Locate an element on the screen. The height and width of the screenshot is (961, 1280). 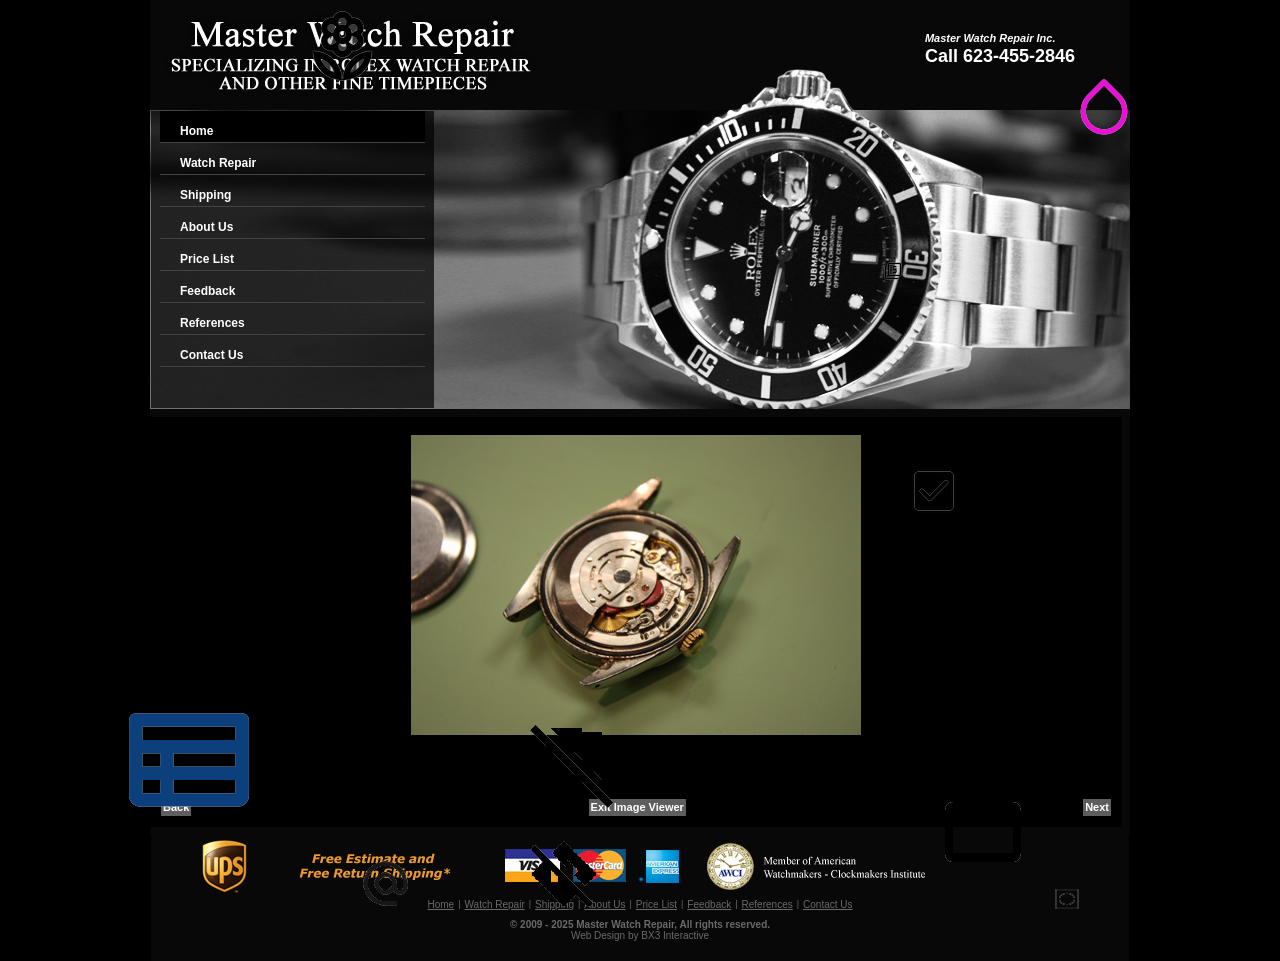
adjust humidity or water settings is located at coordinates (1104, 106).